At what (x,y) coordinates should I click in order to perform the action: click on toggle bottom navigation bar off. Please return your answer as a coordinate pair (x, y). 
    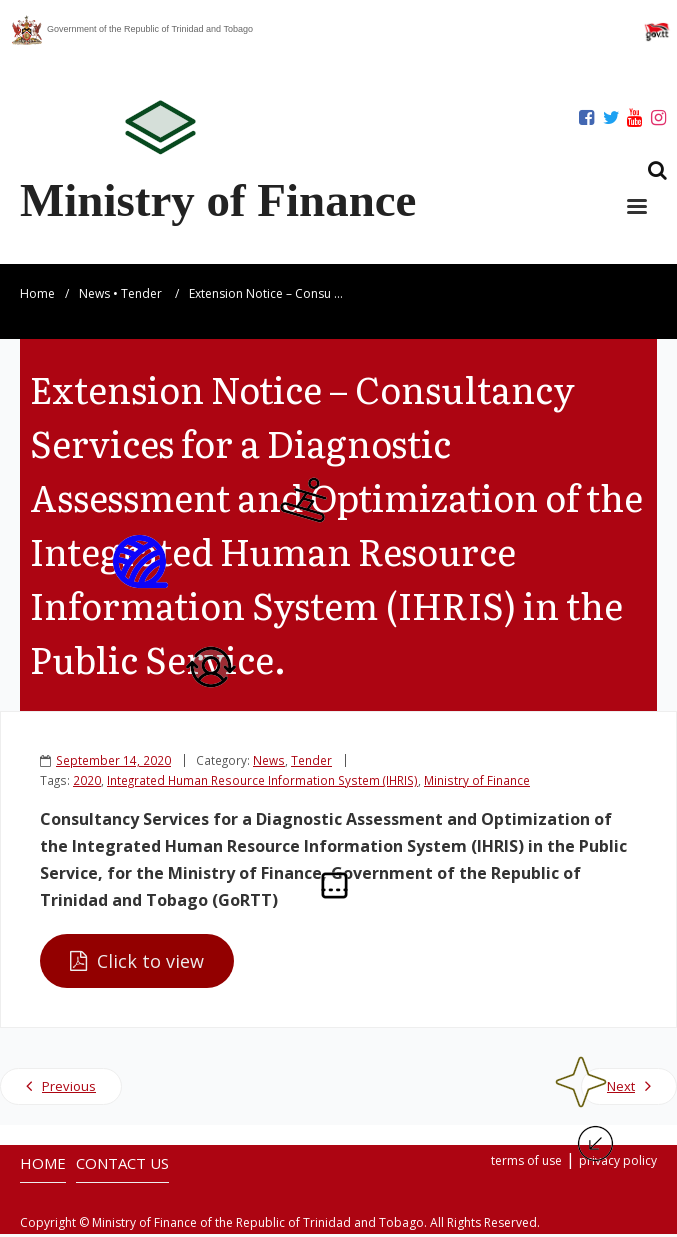
    Looking at the image, I should click on (334, 885).